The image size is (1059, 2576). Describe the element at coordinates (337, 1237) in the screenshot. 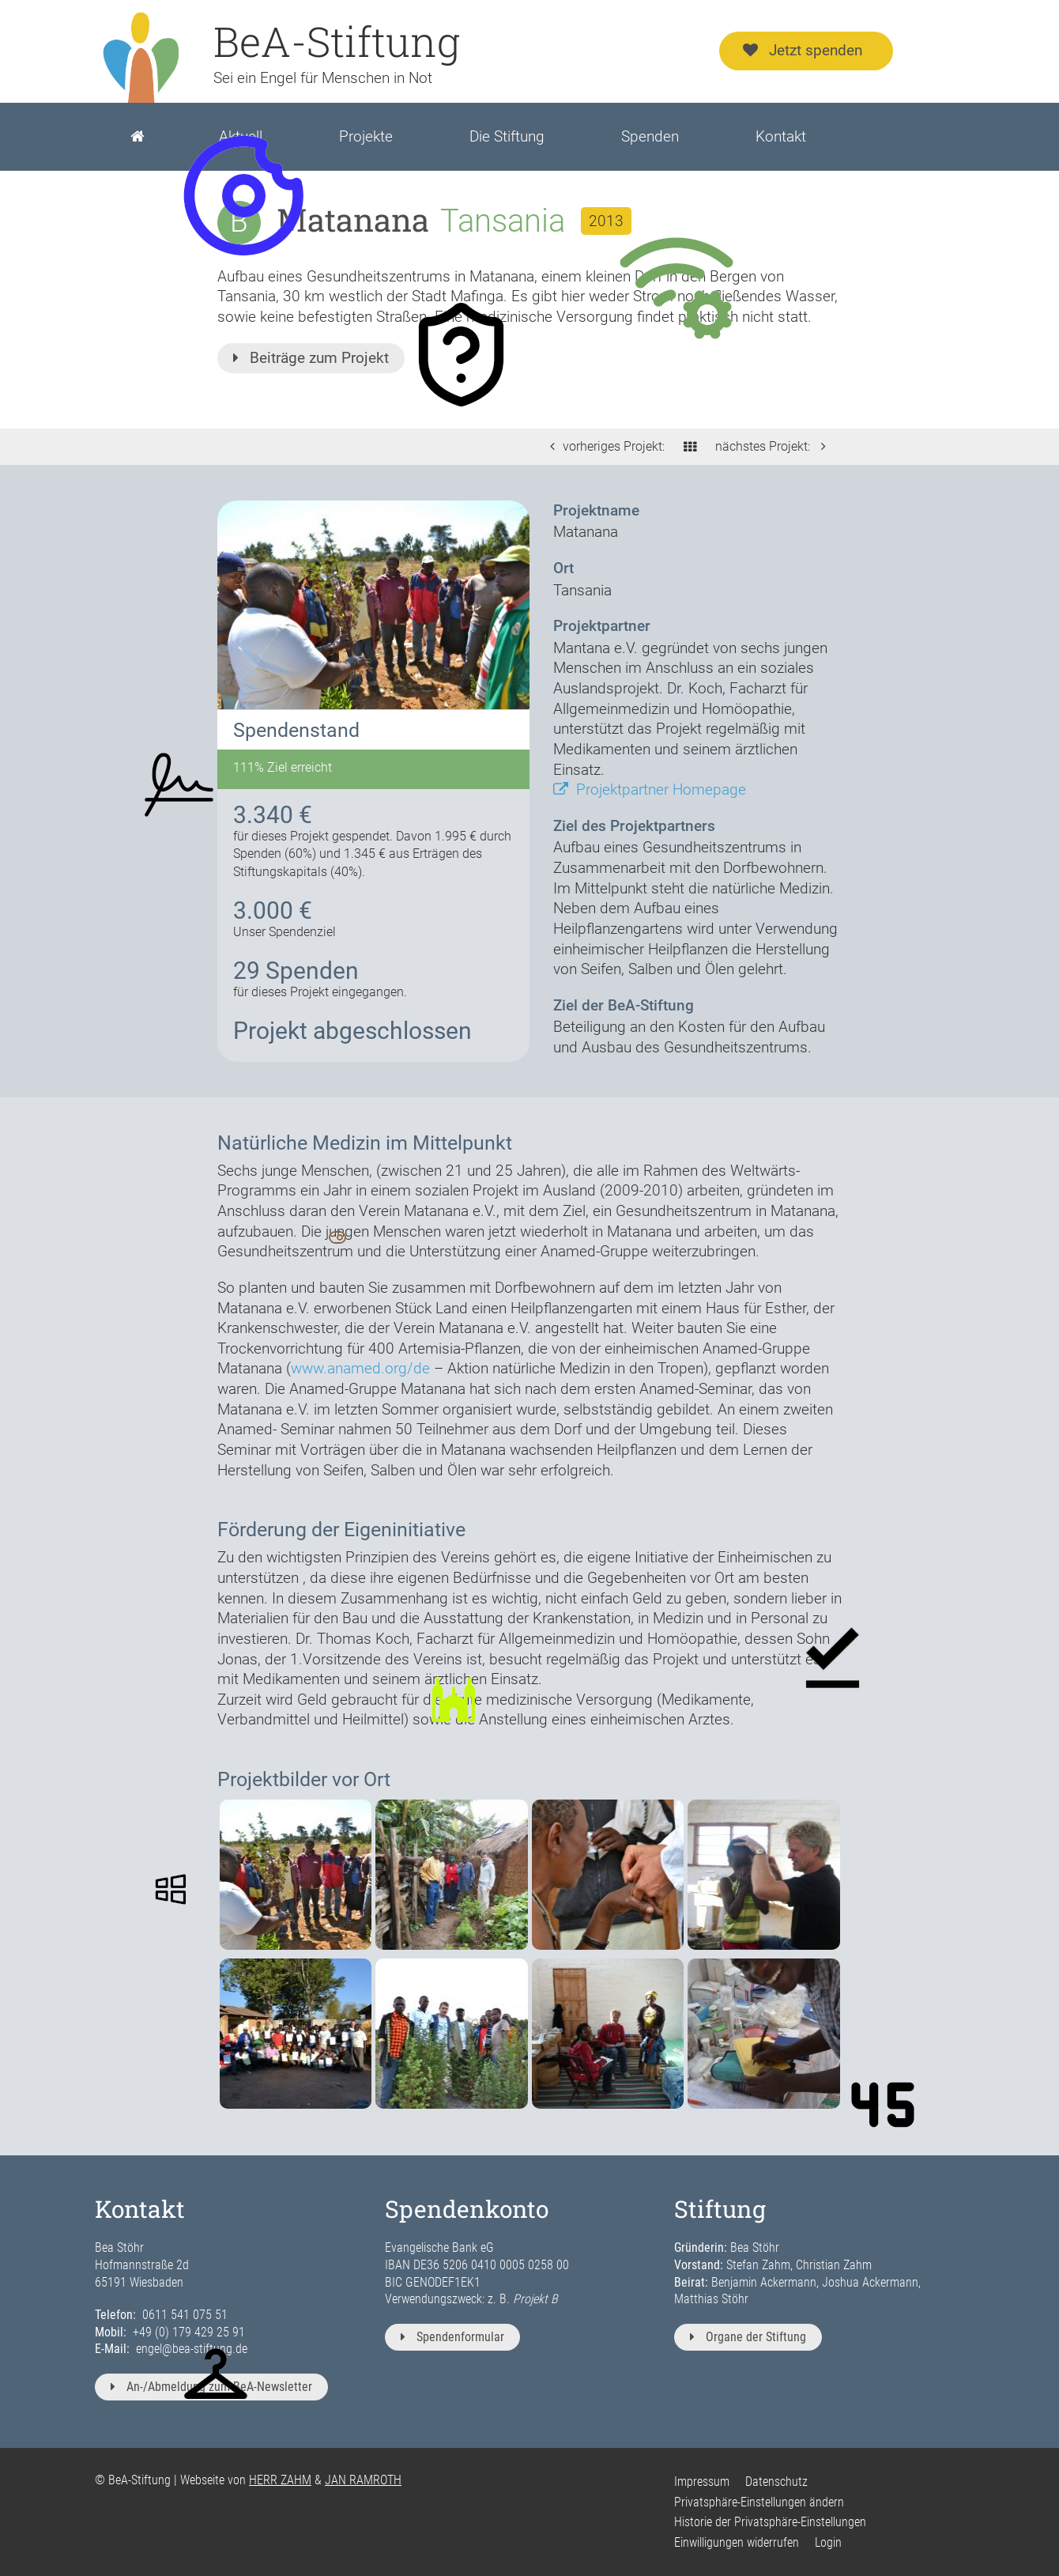

I see `toggle switch in the on/enabled position` at that location.